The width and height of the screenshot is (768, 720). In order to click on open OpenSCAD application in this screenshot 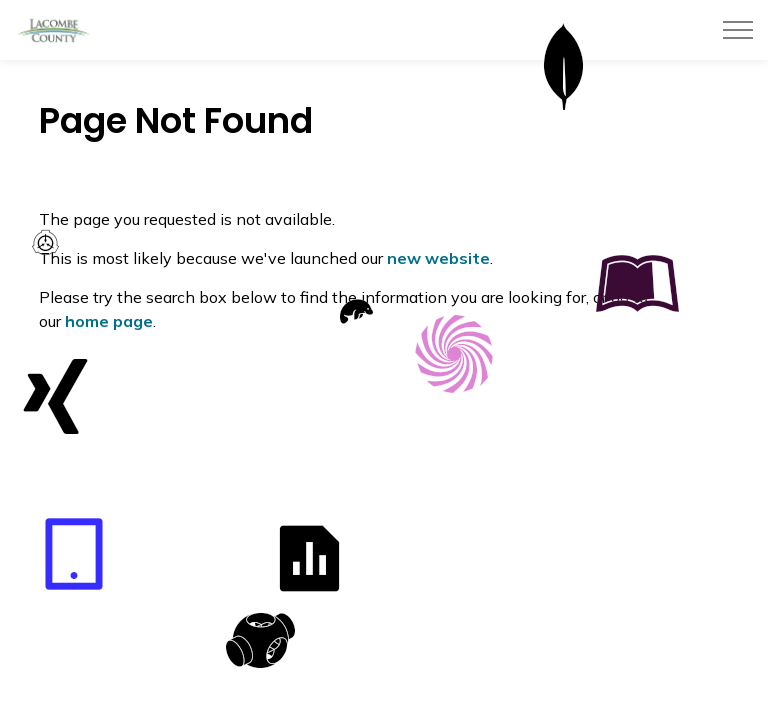, I will do `click(260, 640)`.